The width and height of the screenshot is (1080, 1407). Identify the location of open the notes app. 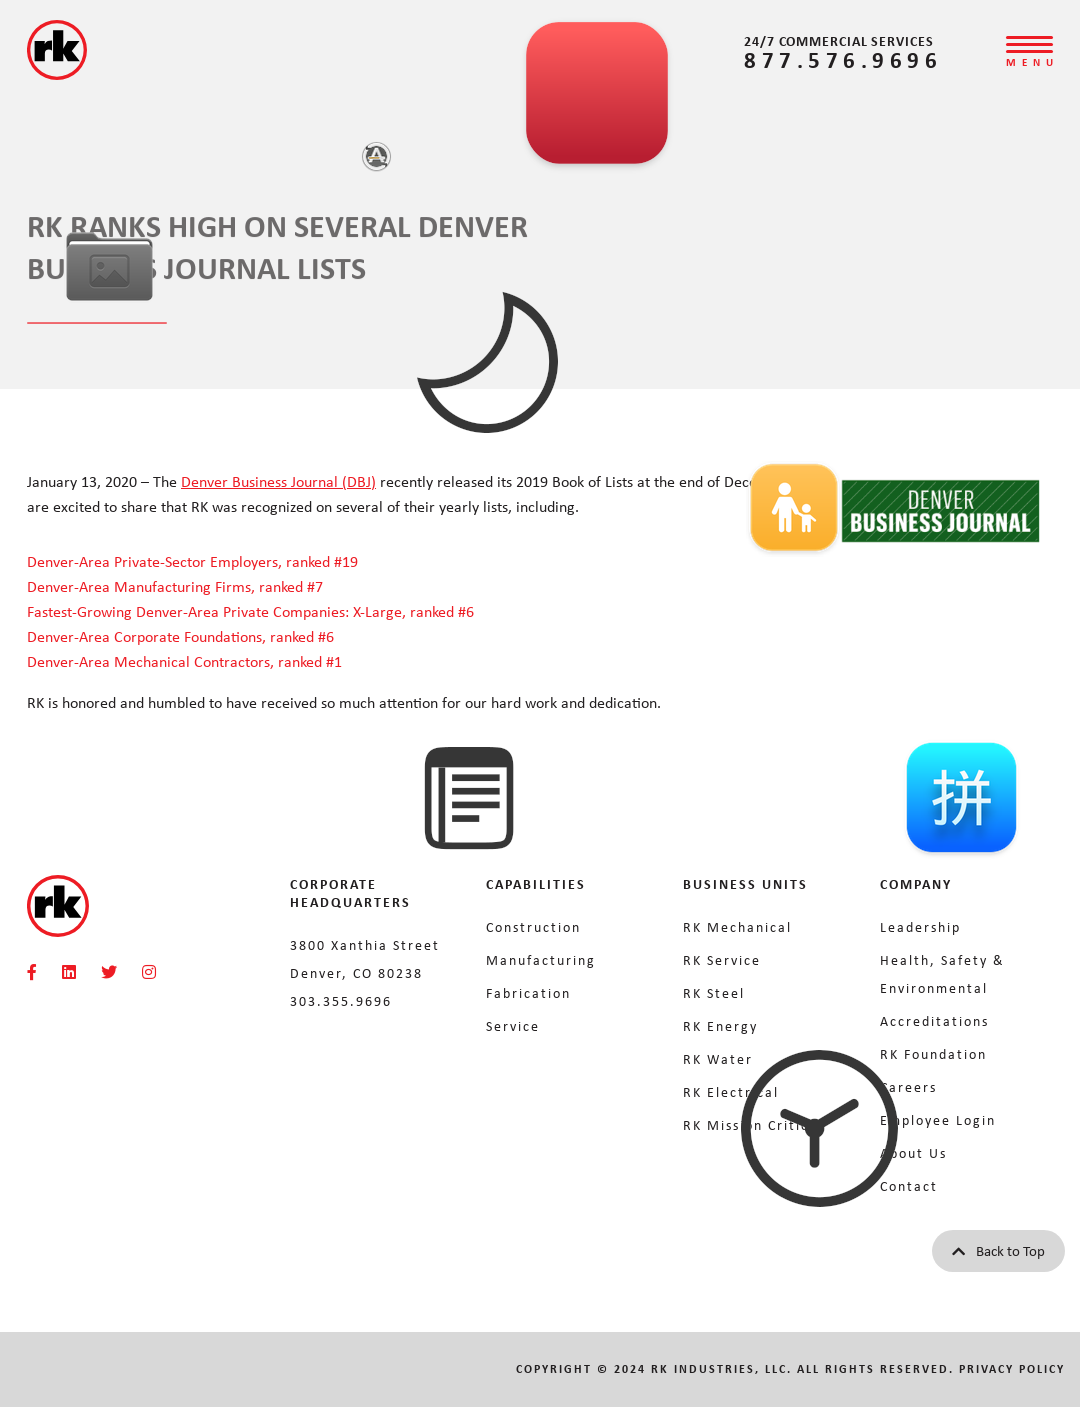
(472, 801).